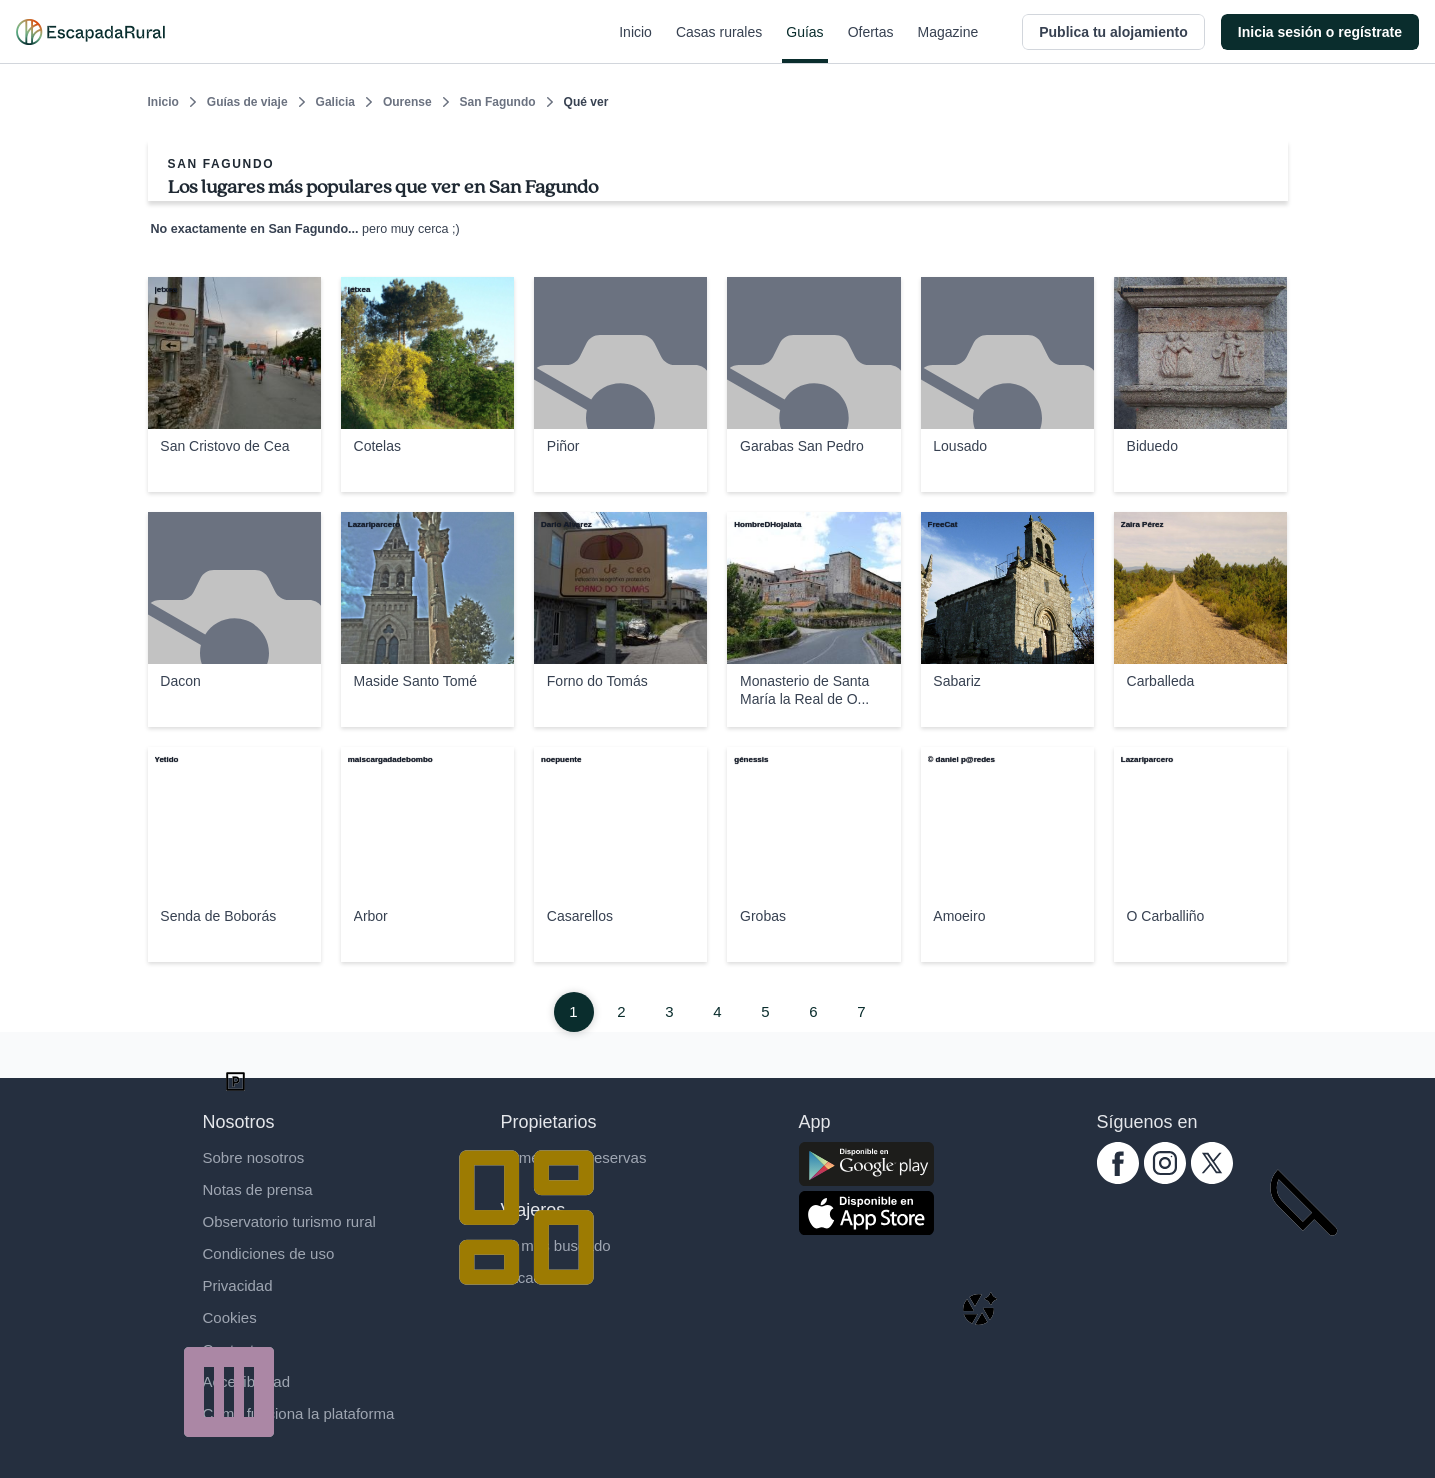  What do you see at coordinates (978, 1309) in the screenshot?
I see `access AI-powered camera features` at bounding box center [978, 1309].